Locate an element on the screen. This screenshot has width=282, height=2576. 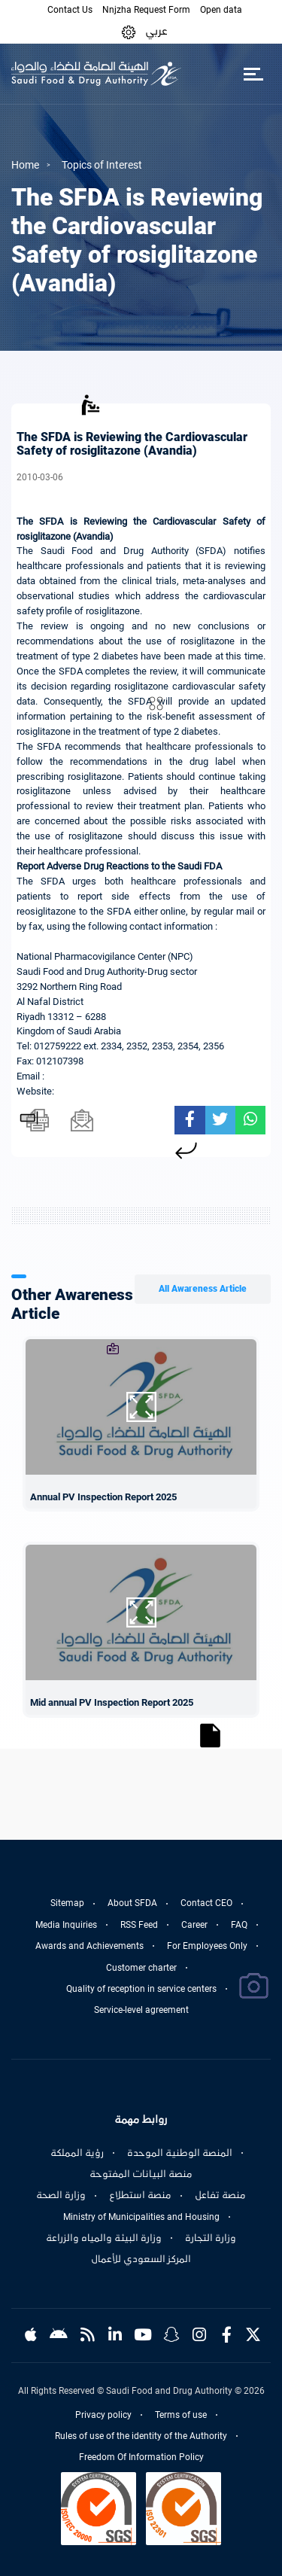
view or open a file is located at coordinates (210, 1735).